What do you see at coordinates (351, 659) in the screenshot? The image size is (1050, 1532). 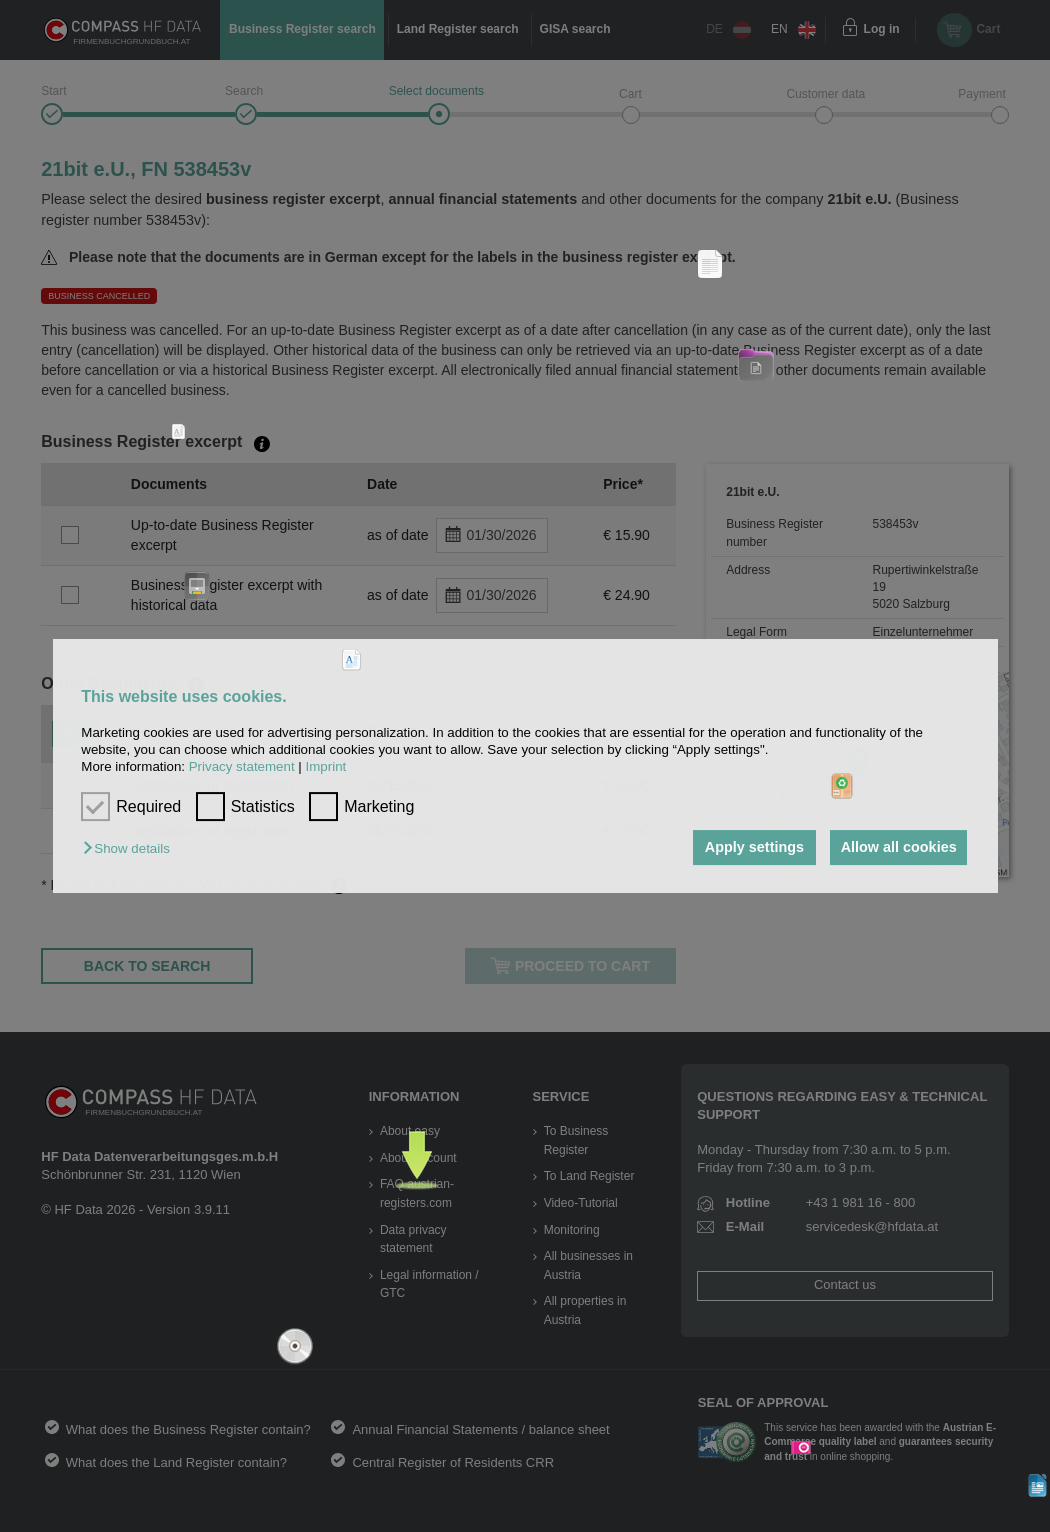 I see `a word processor or text document file` at bounding box center [351, 659].